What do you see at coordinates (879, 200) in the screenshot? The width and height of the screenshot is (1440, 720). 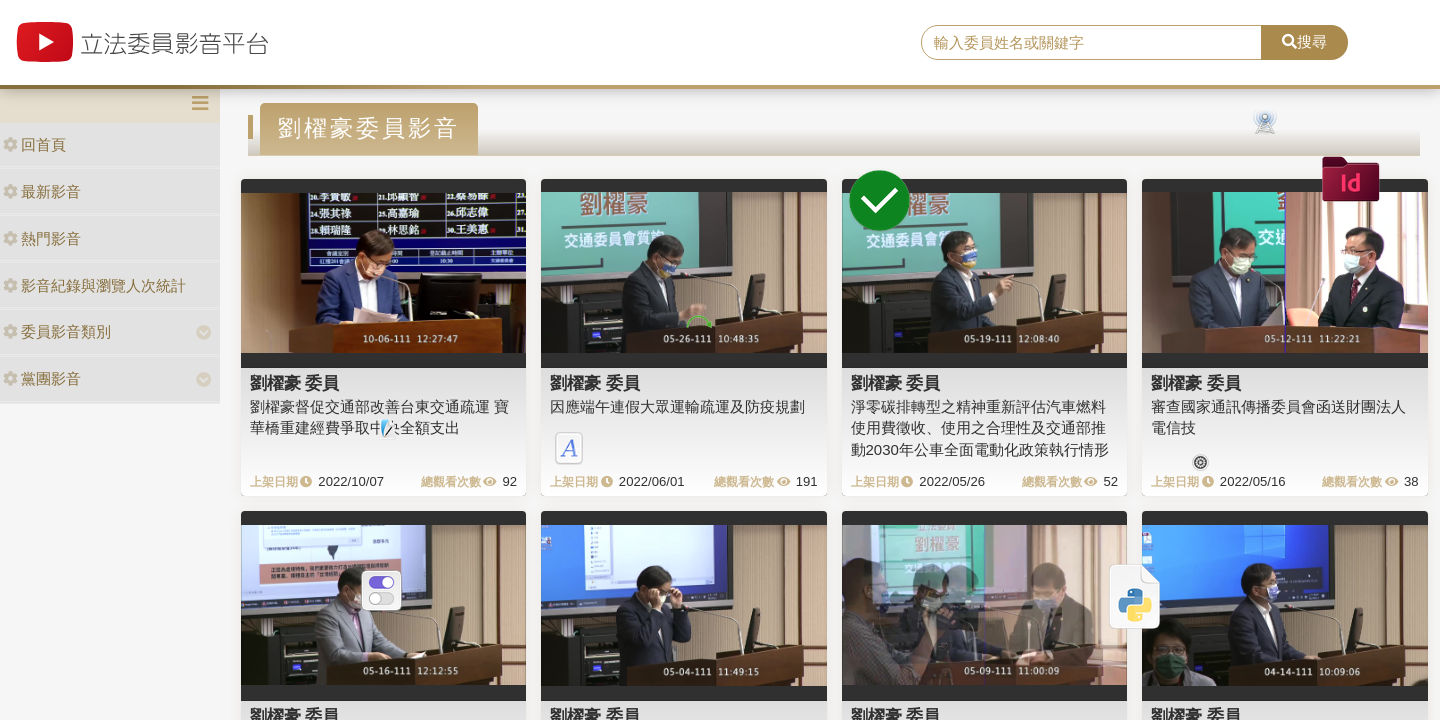 I see `indicates file successfully synced with insync` at bounding box center [879, 200].